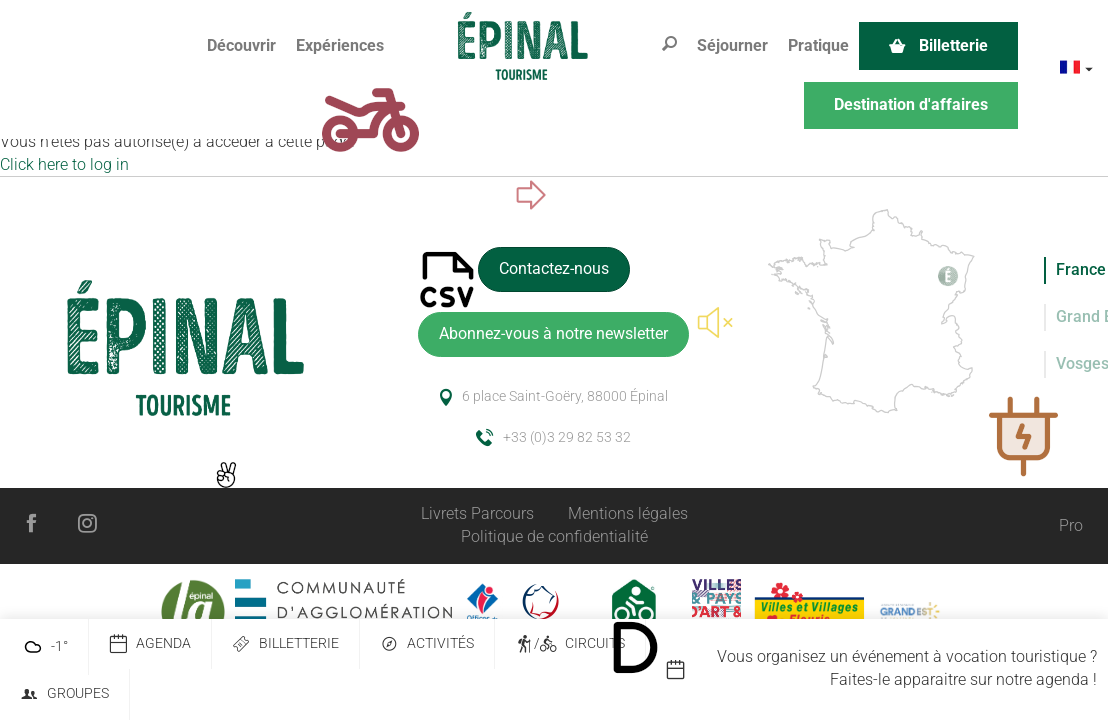 The width and height of the screenshot is (1108, 720). What do you see at coordinates (714, 322) in the screenshot?
I see `mute audio or sound` at bounding box center [714, 322].